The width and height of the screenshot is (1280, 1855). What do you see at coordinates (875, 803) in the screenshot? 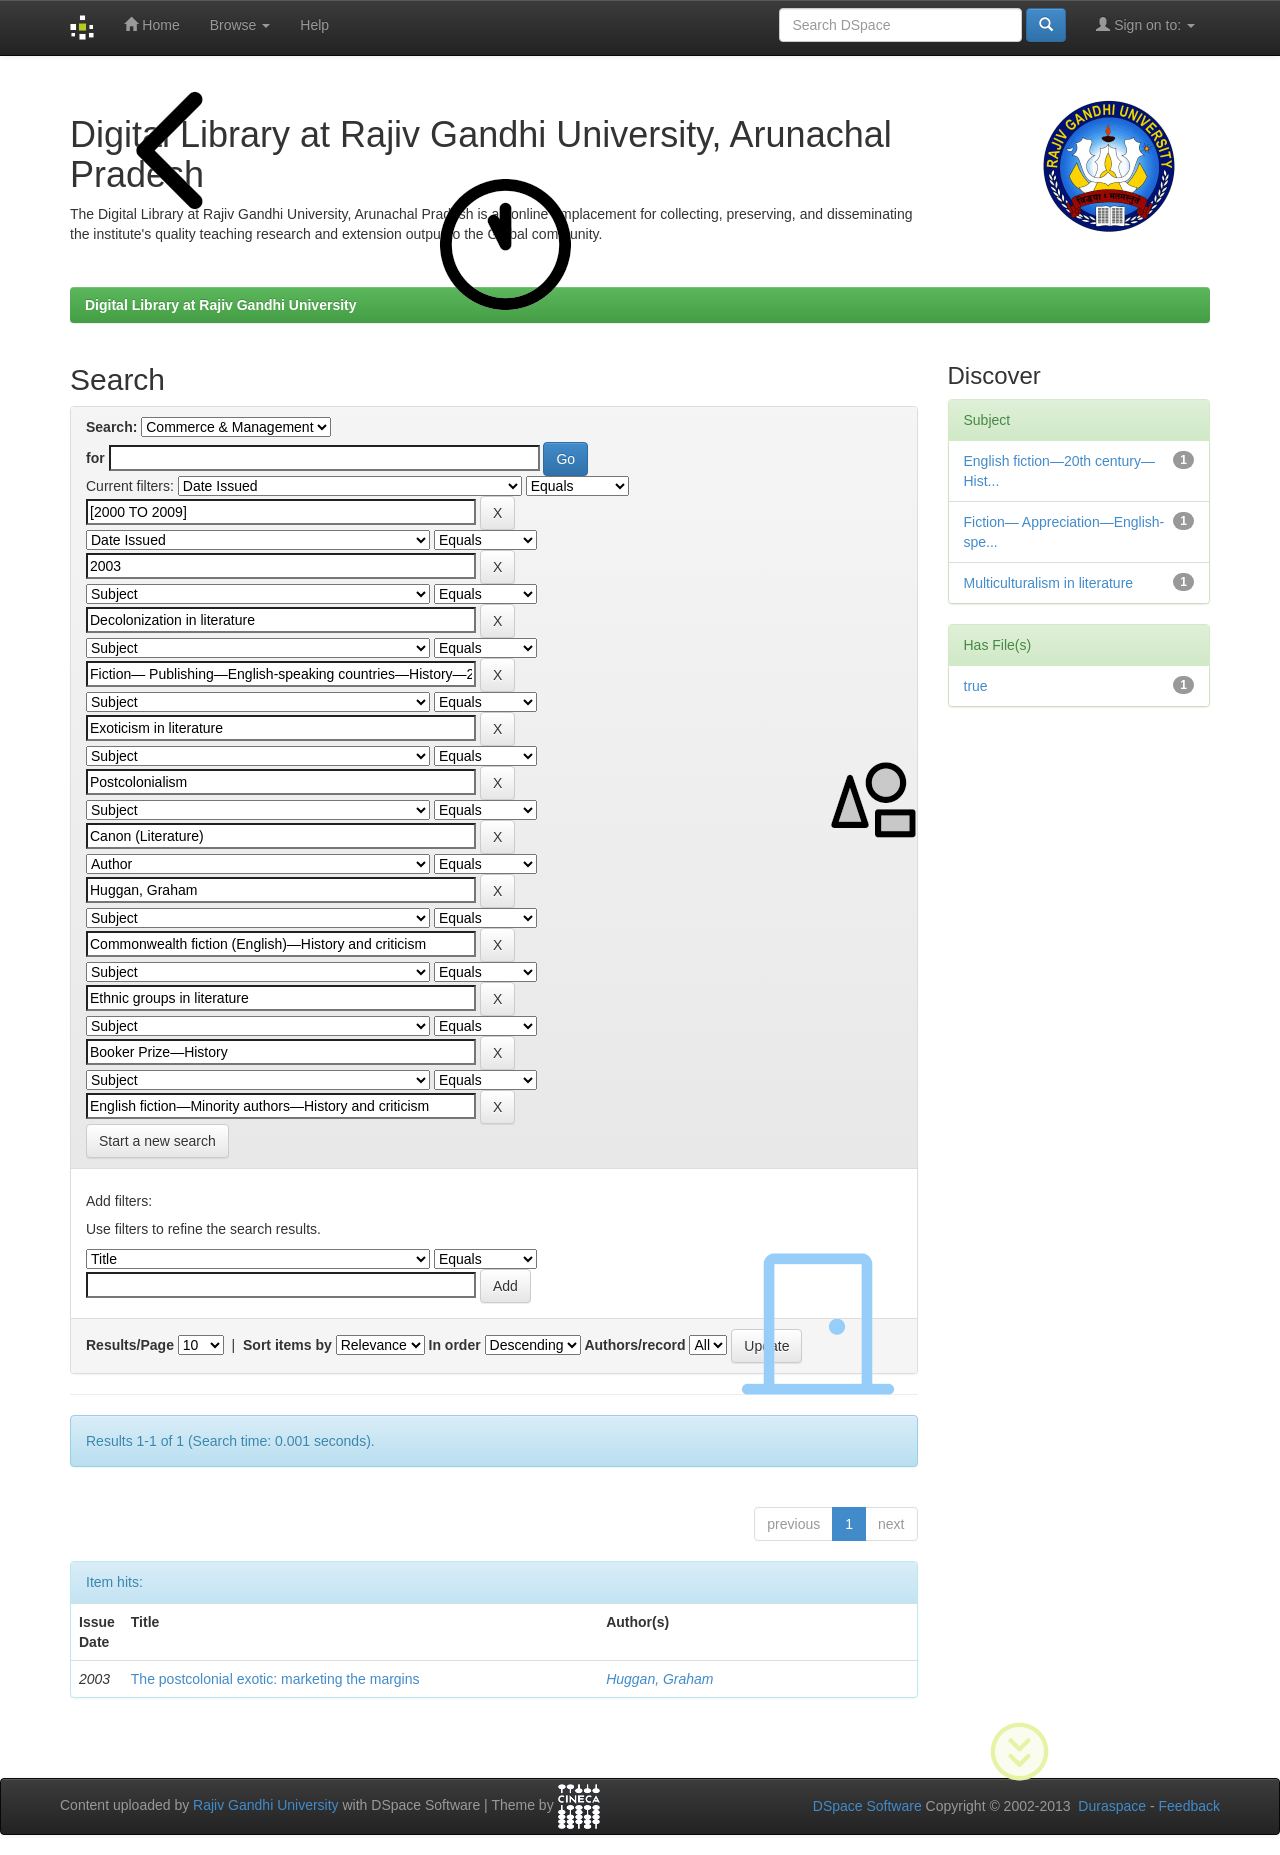
I see `access shape tools or drawing elements` at bounding box center [875, 803].